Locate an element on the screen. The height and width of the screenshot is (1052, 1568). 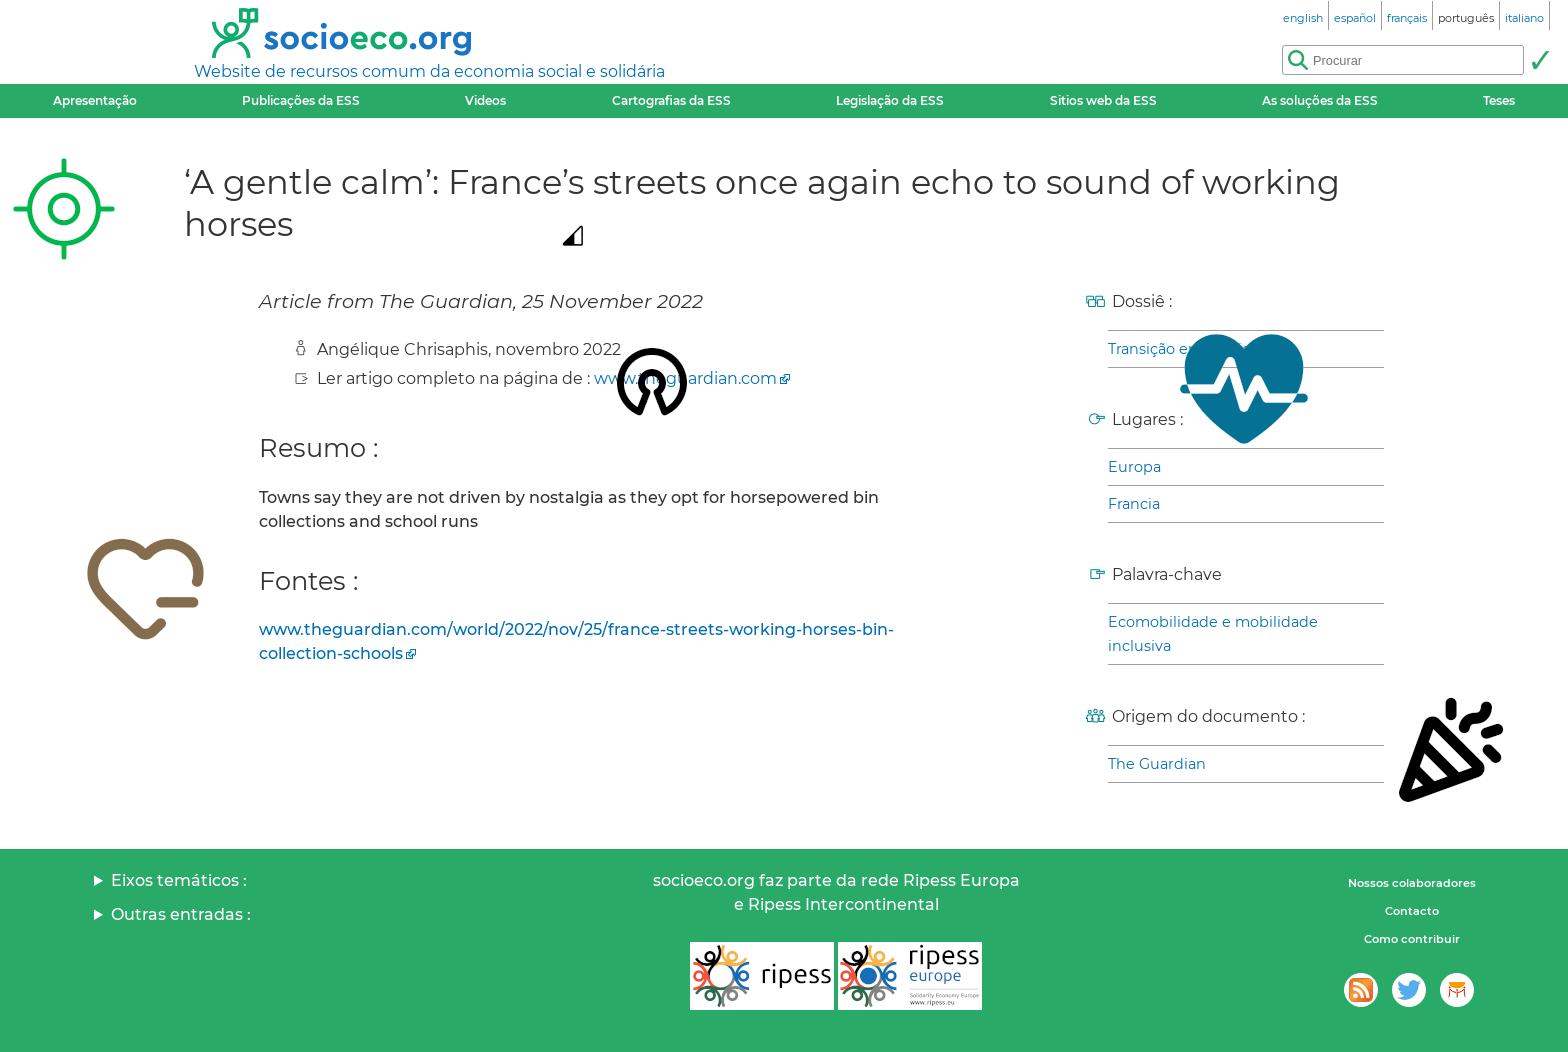
view fitness or health tracking data is located at coordinates (1244, 389).